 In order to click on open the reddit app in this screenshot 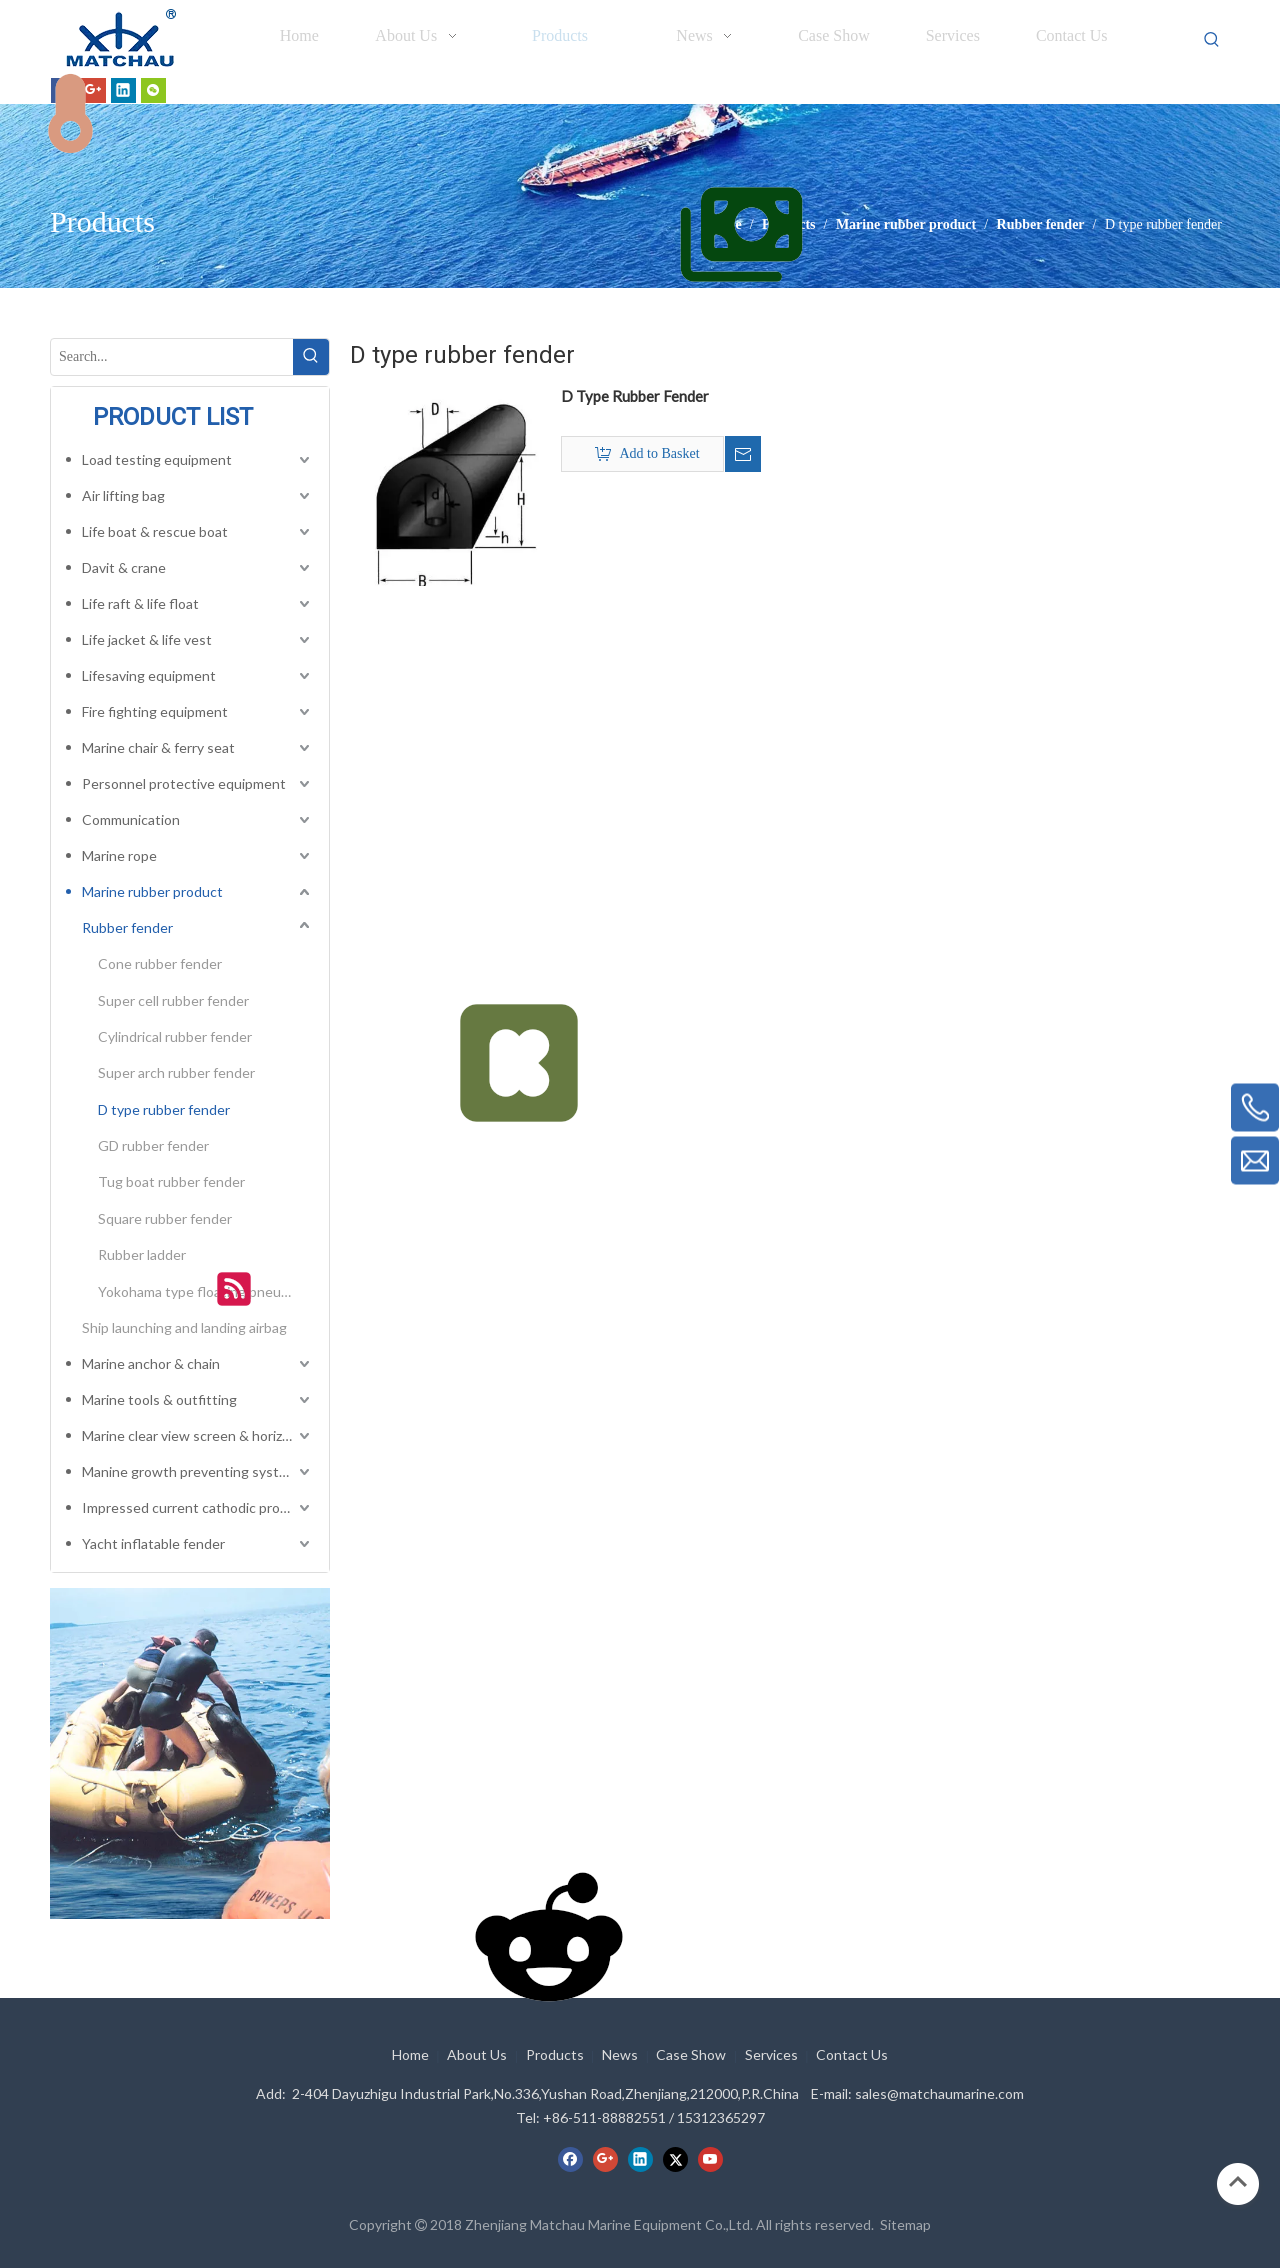, I will do `click(549, 1937)`.